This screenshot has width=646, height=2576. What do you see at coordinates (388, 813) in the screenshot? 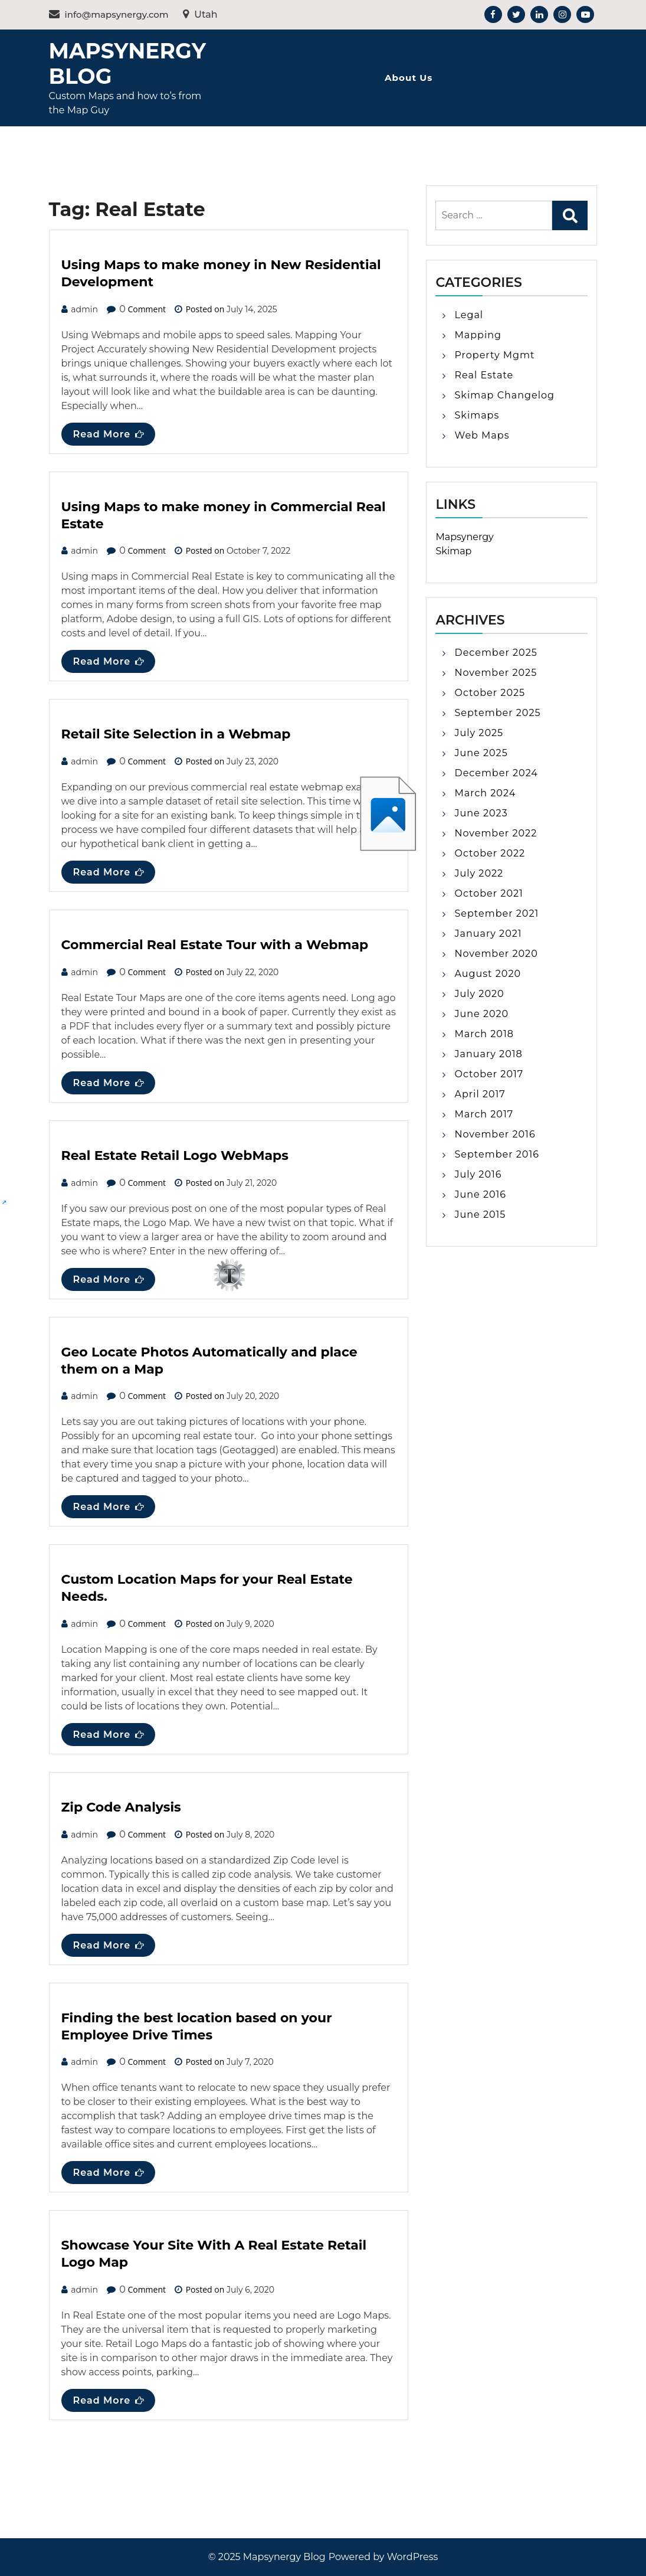
I see `open an image file` at bounding box center [388, 813].